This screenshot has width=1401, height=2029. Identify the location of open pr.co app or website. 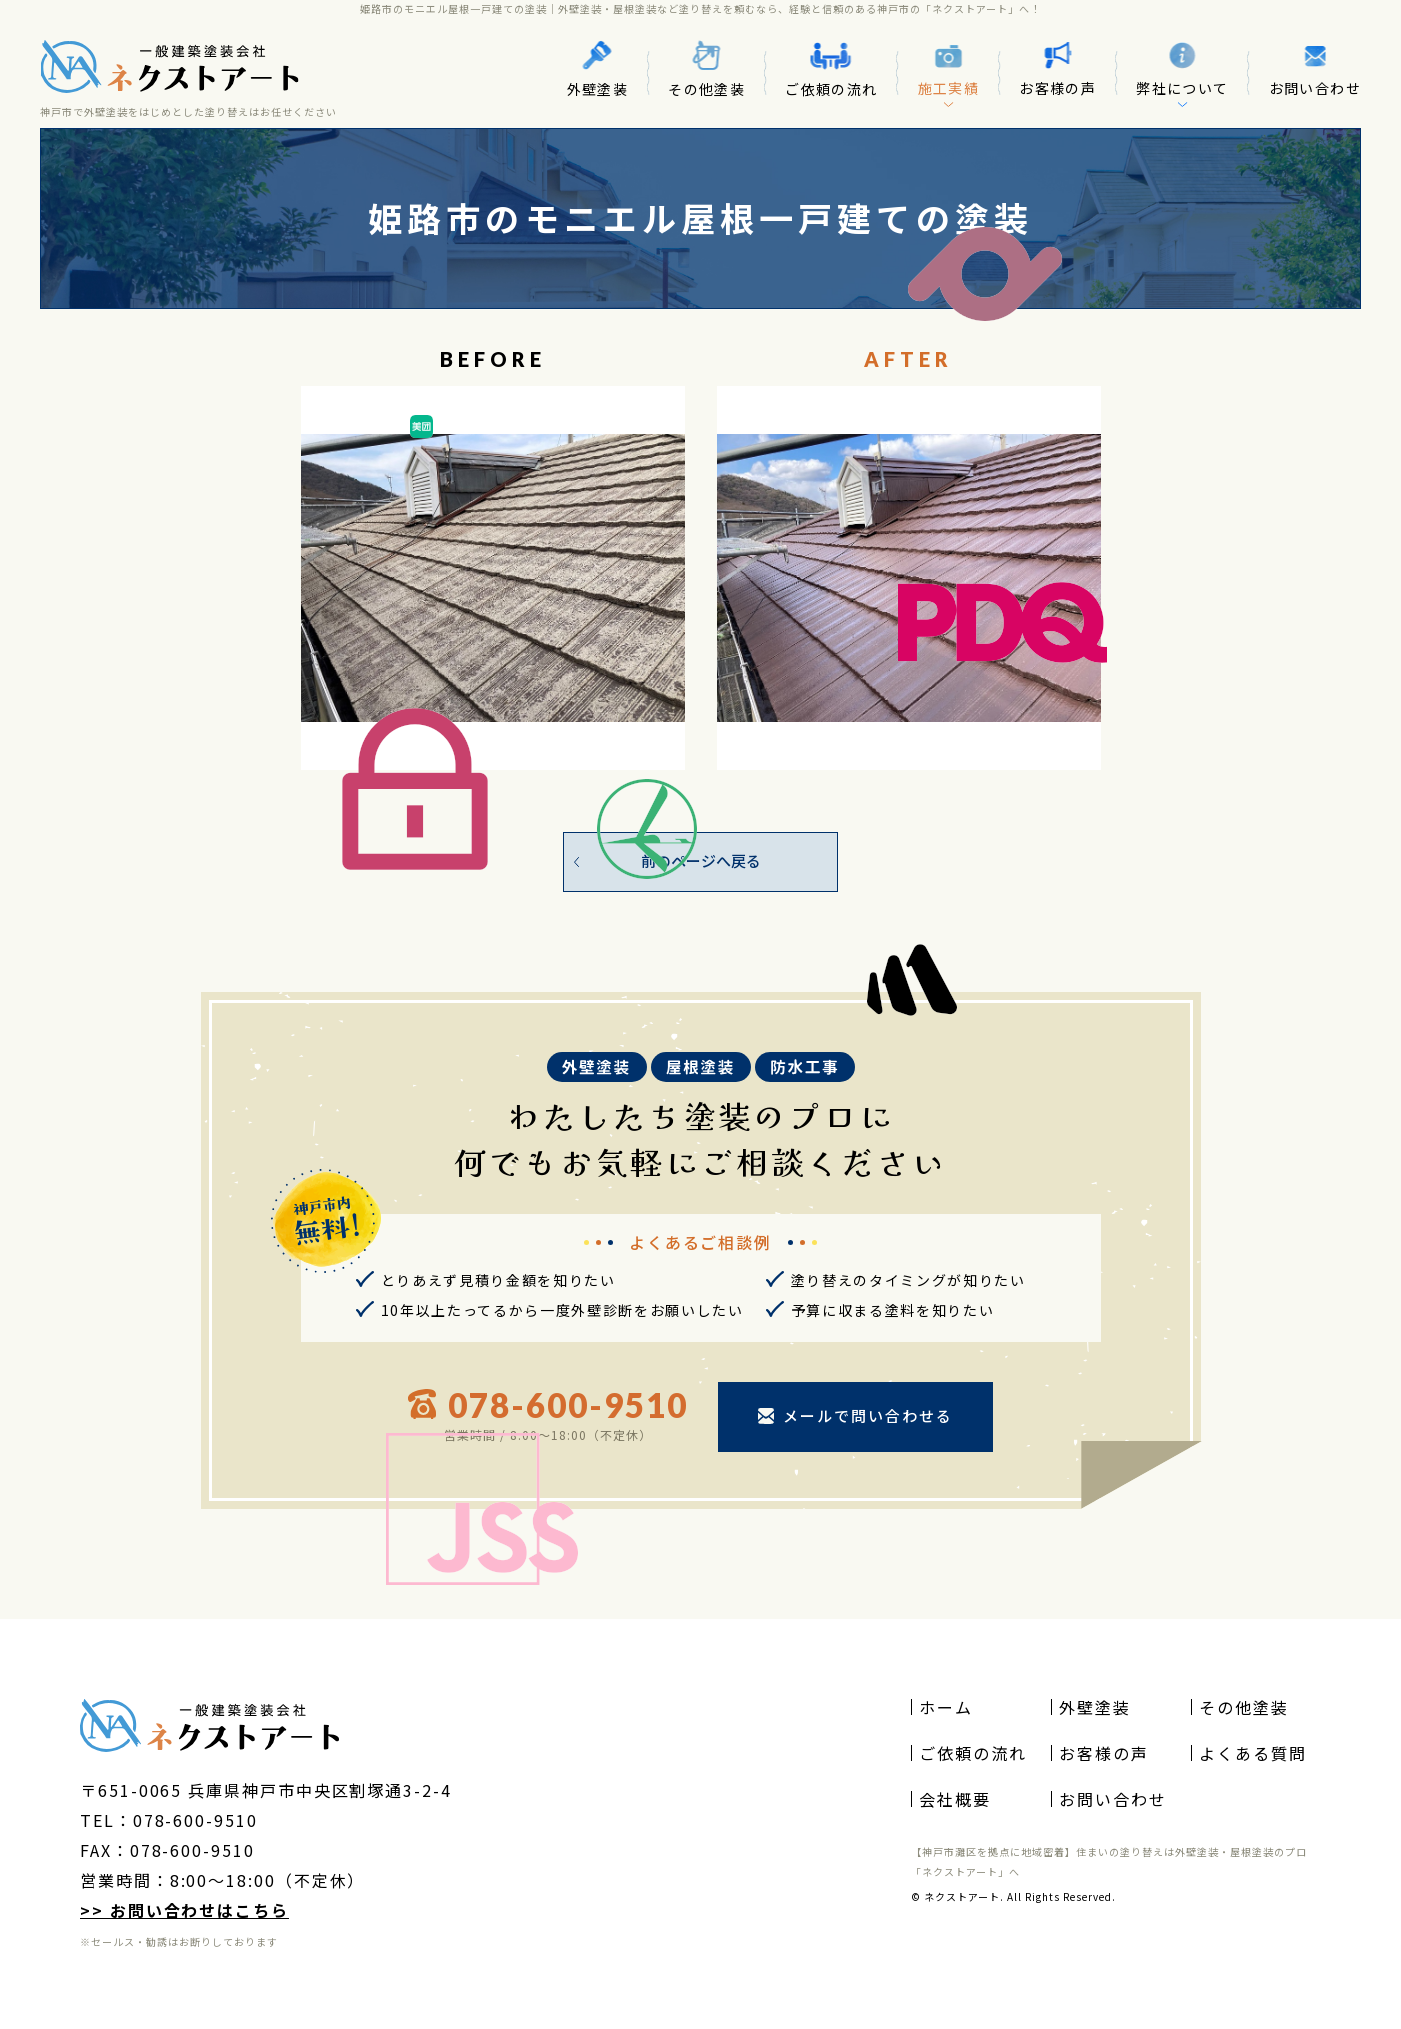
(985, 274).